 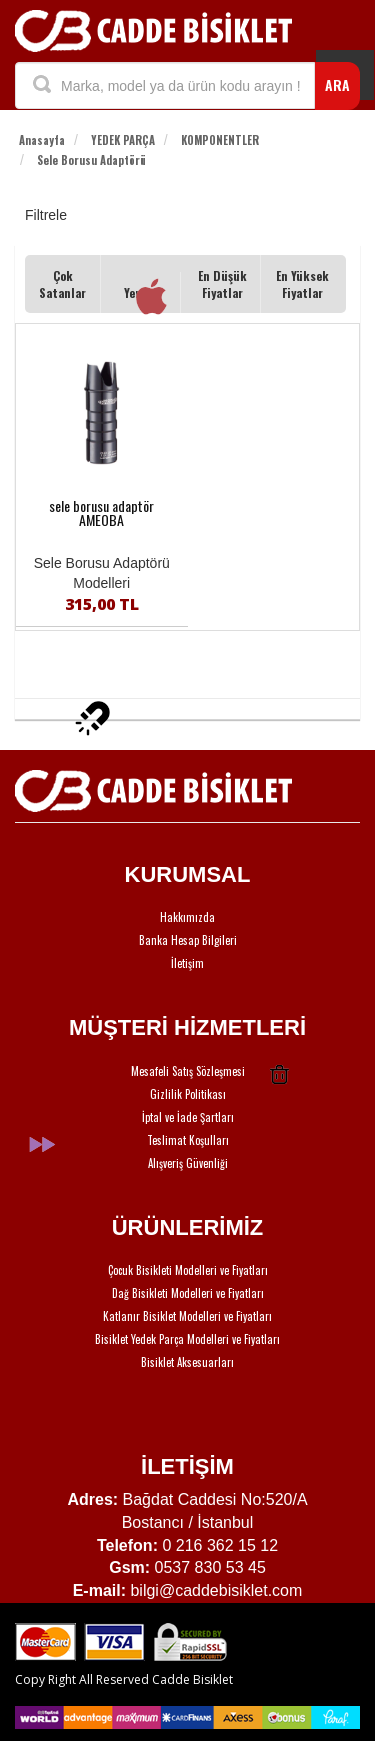 What do you see at coordinates (151, 296) in the screenshot?
I see `sign in with Apple` at bounding box center [151, 296].